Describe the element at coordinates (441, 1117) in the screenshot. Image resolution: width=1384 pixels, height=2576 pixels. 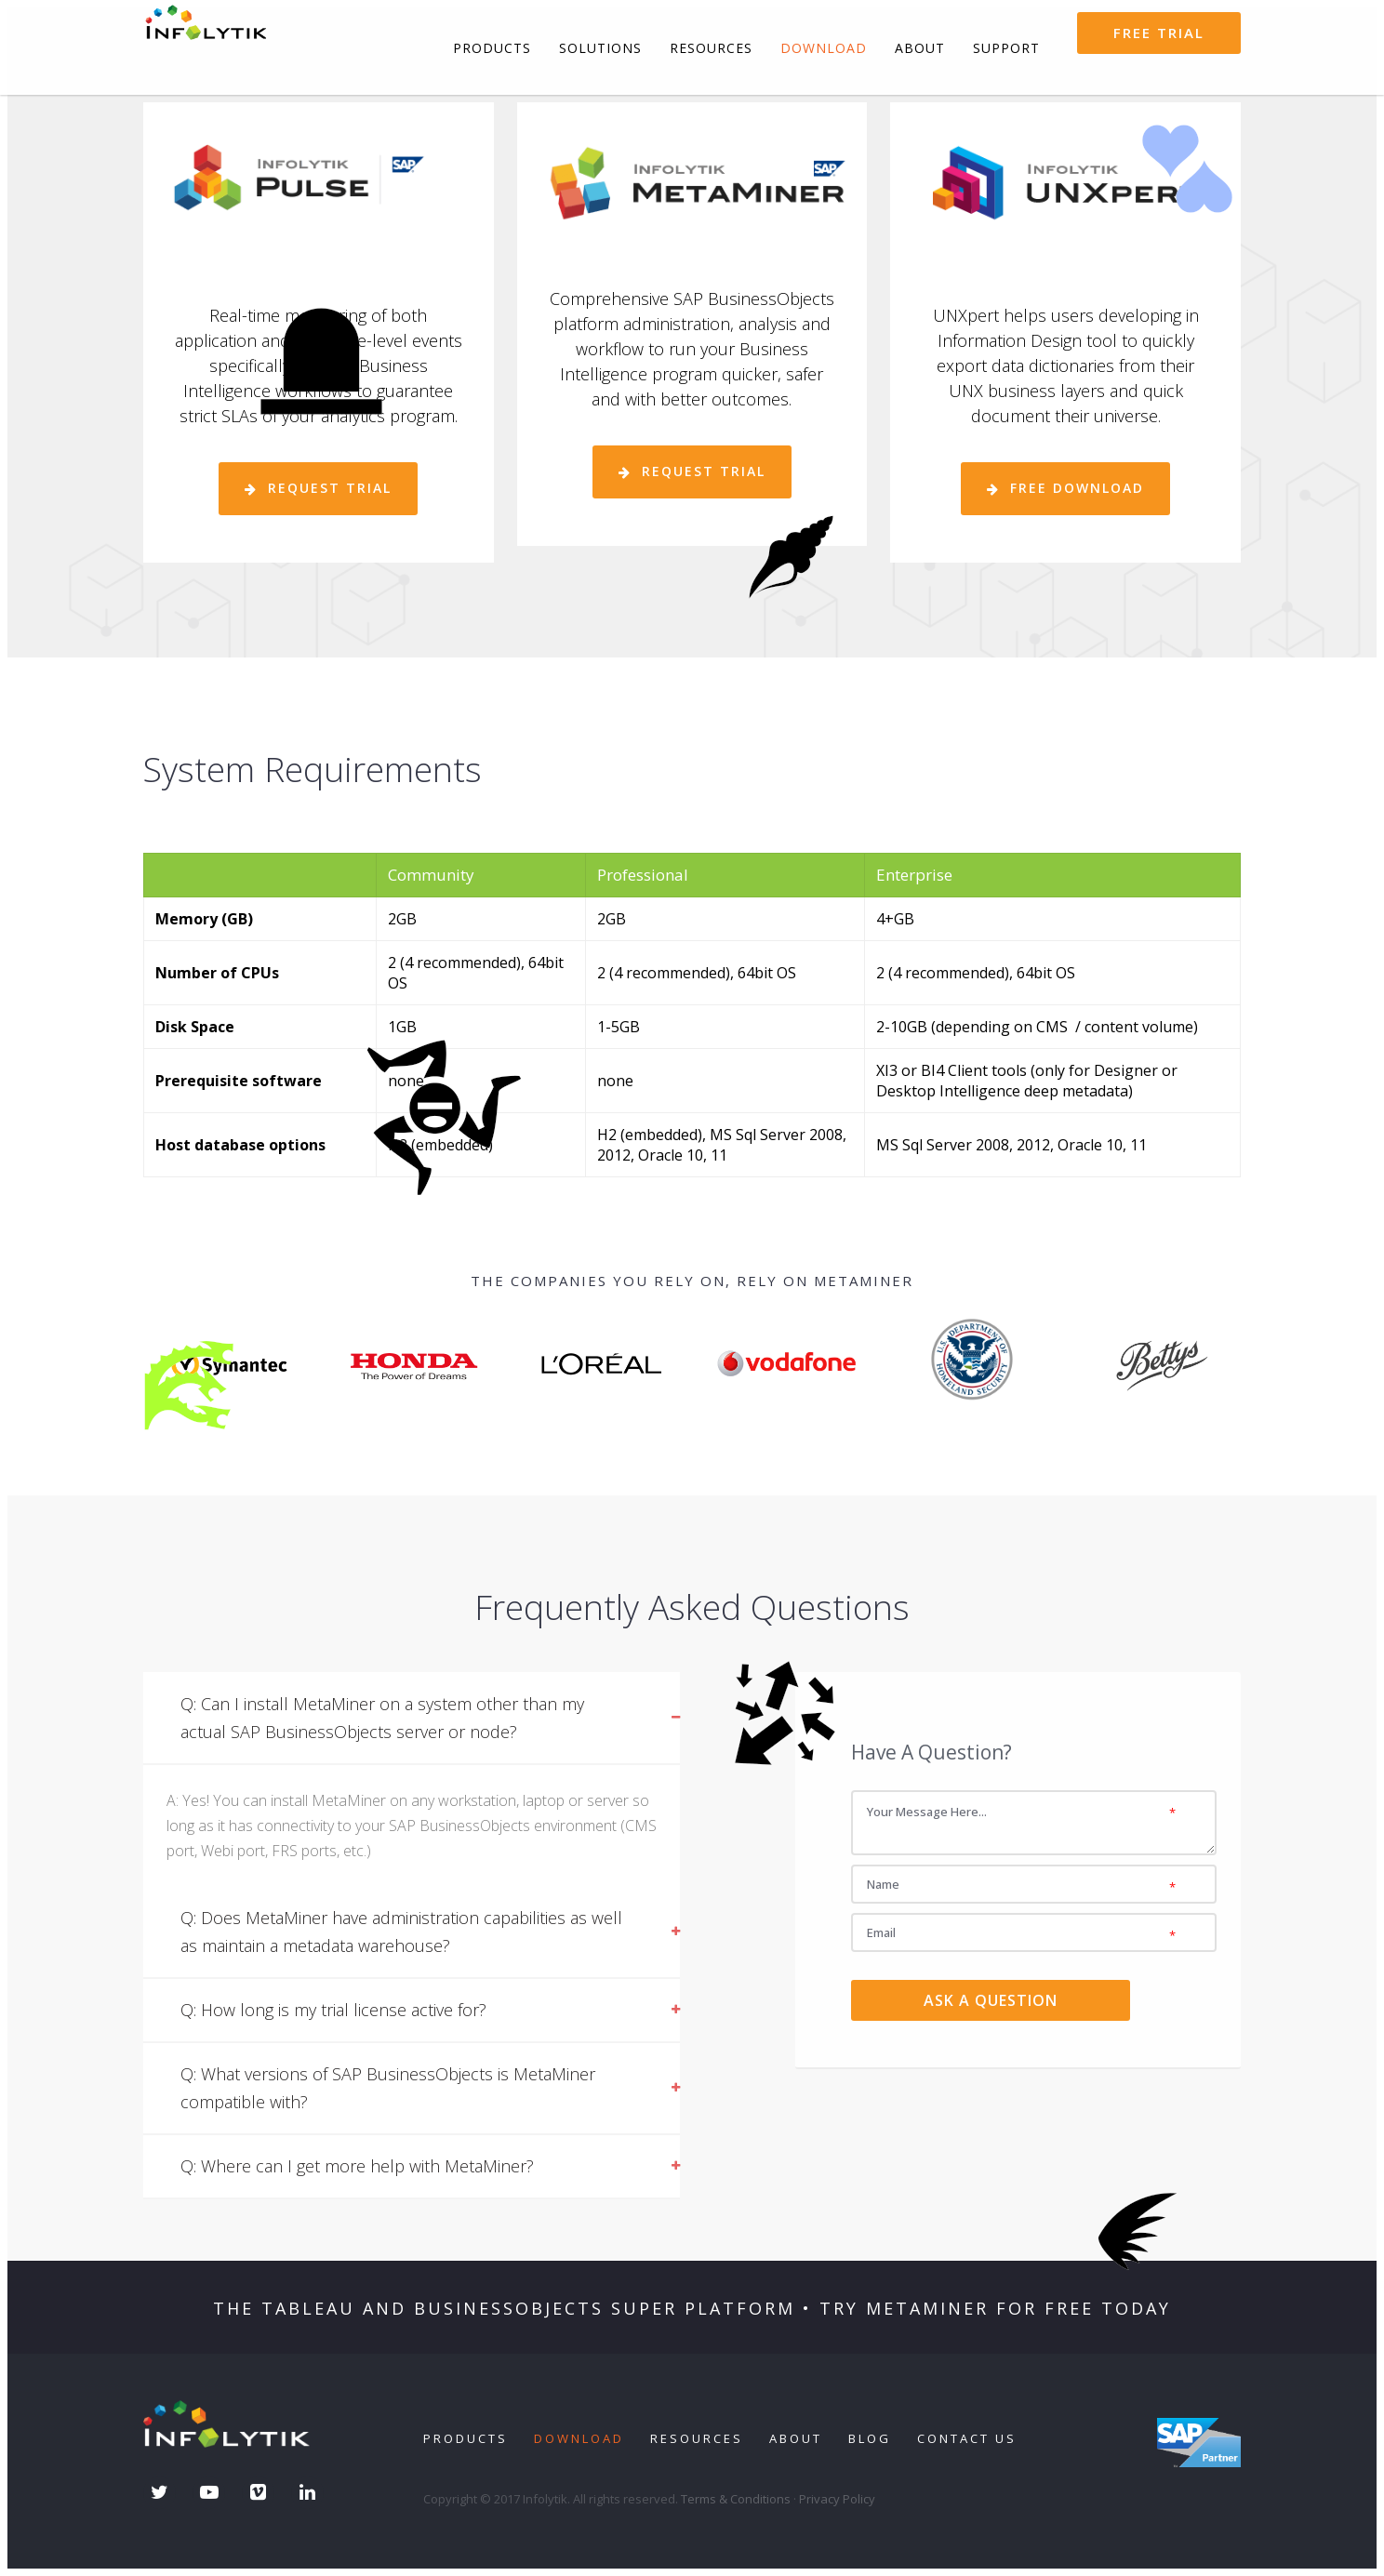
I see `sicilian cultural or regional symbol` at that location.